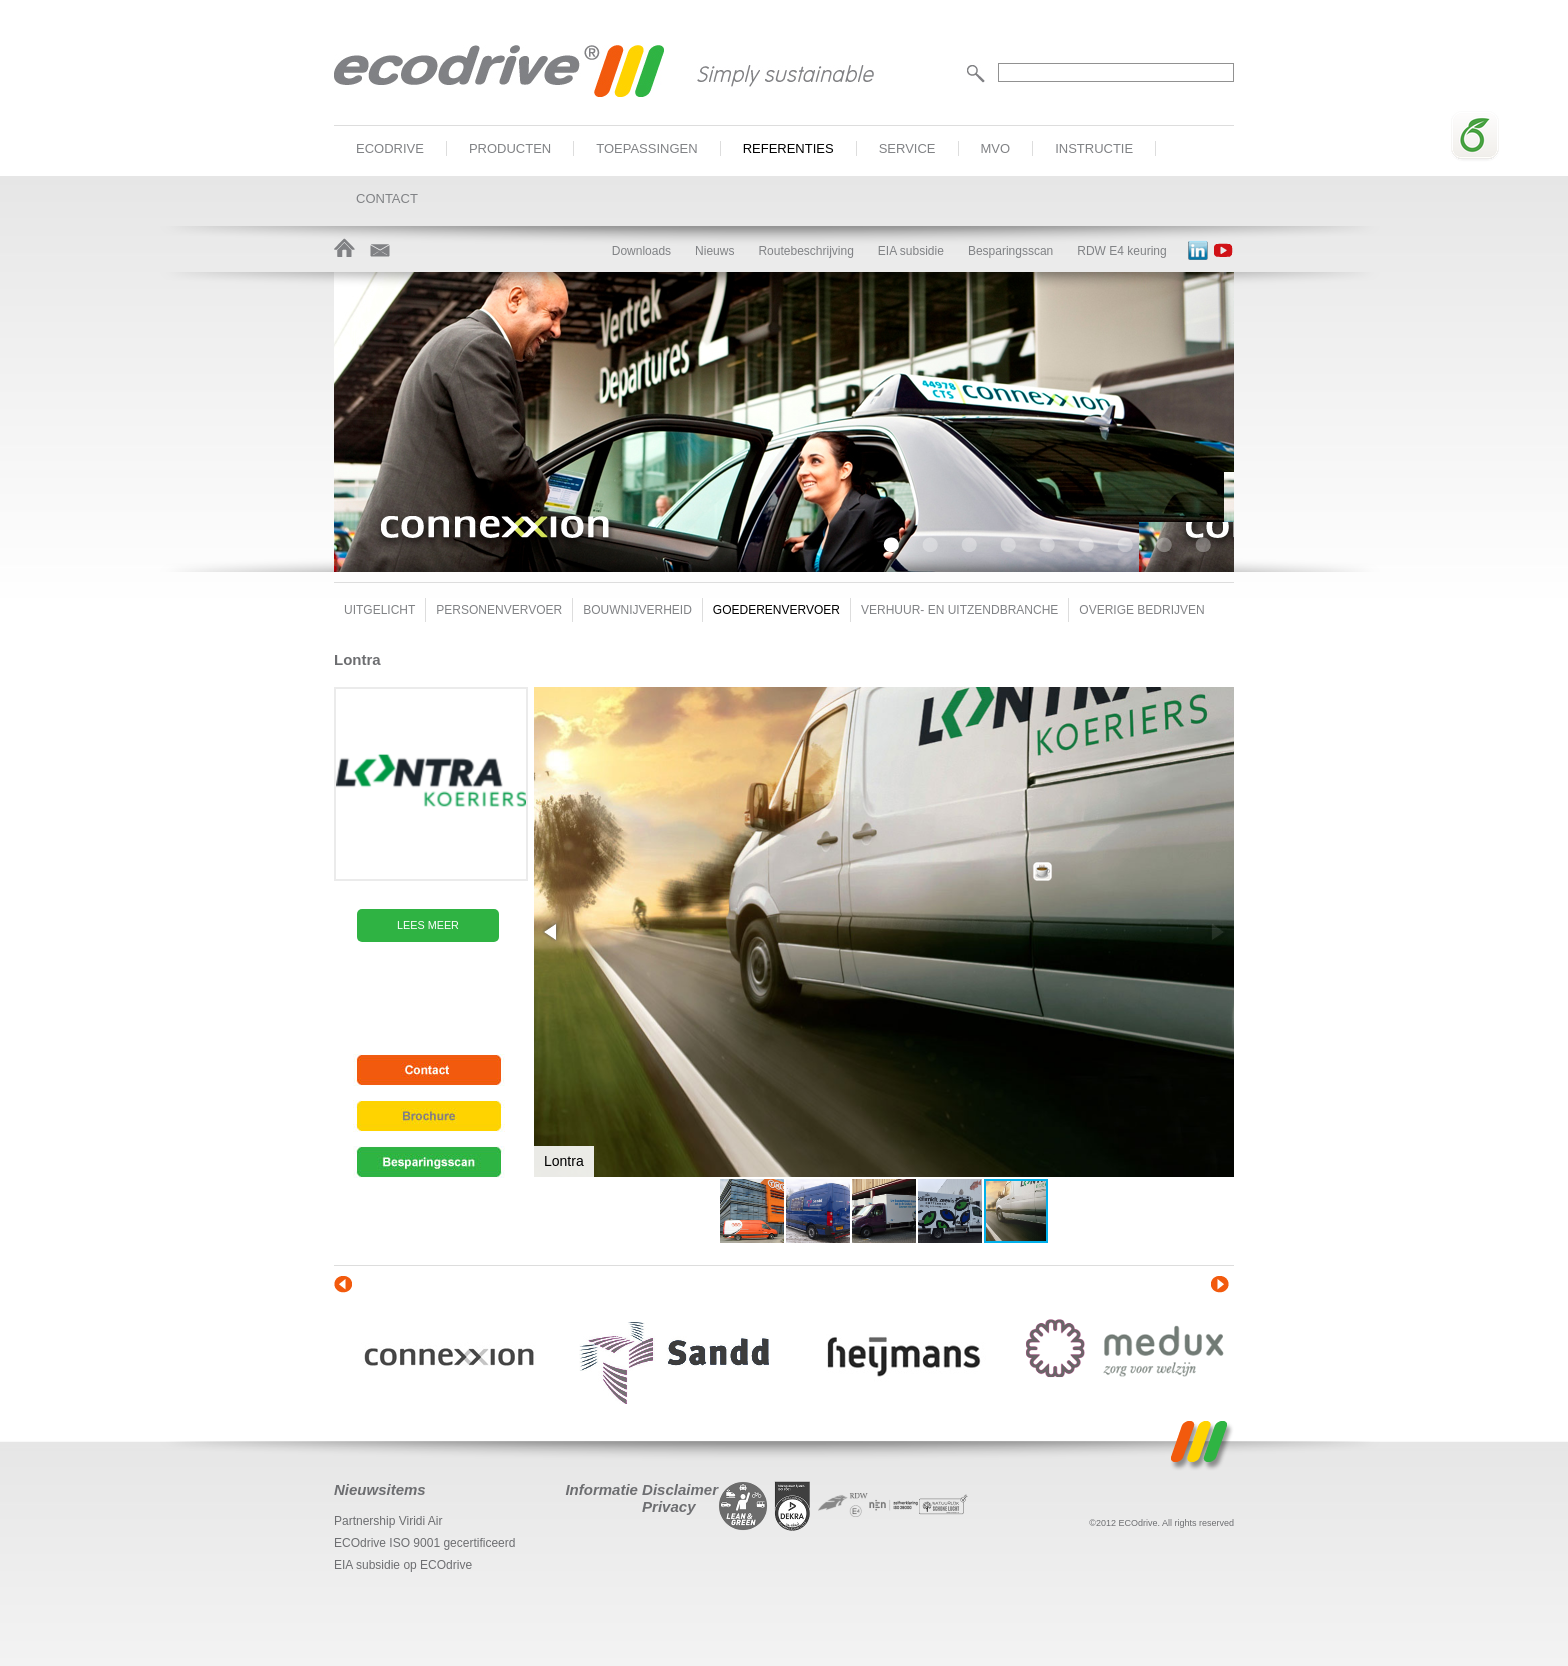 The width and height of the screenshot is (1568, 1666). I want to click on launch caffeine app to prevent sleep mode, so click(1042, 871).